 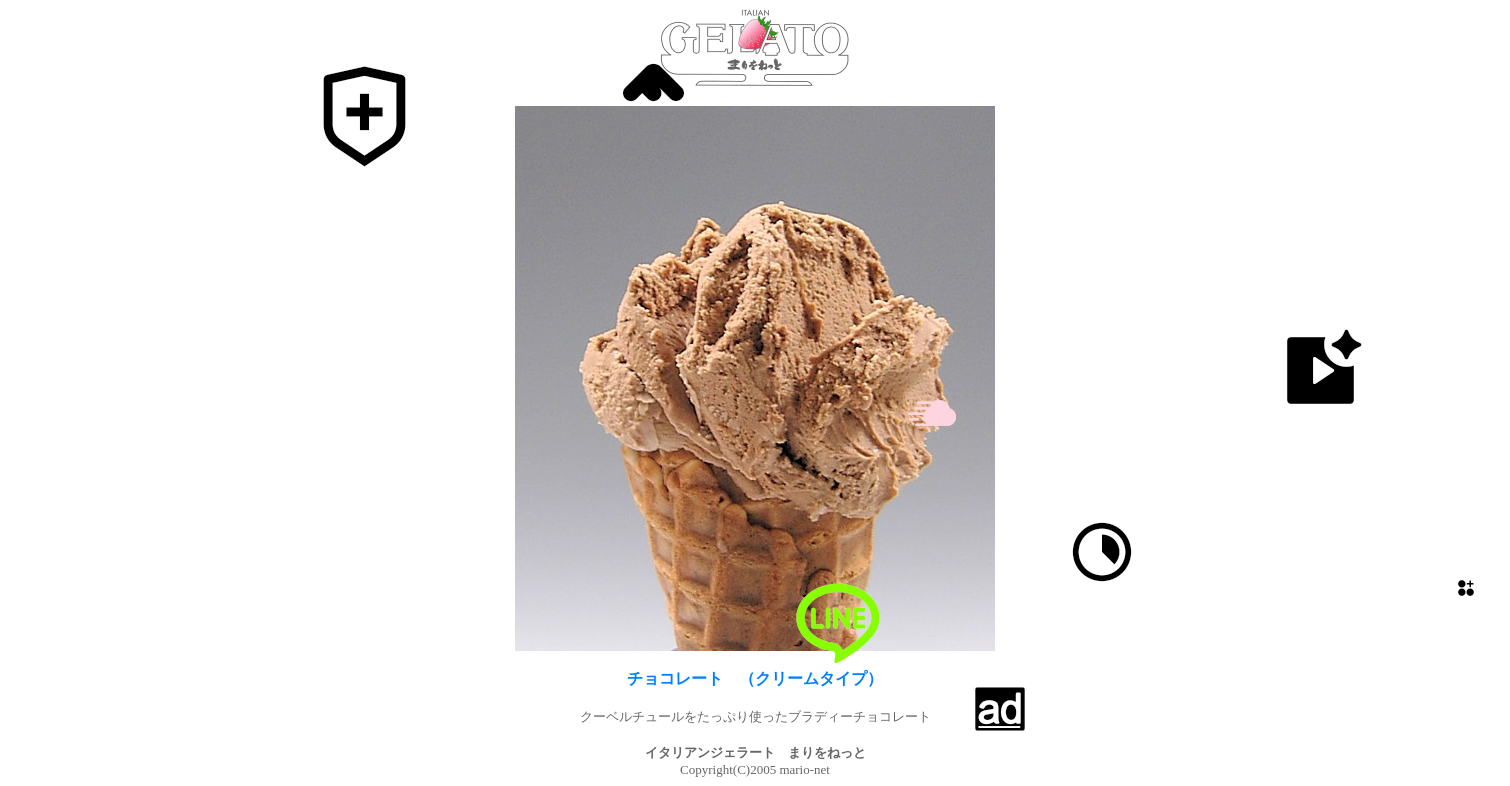 I want to click on access AI-powered video editing tools, so click(x=1320, y=370).